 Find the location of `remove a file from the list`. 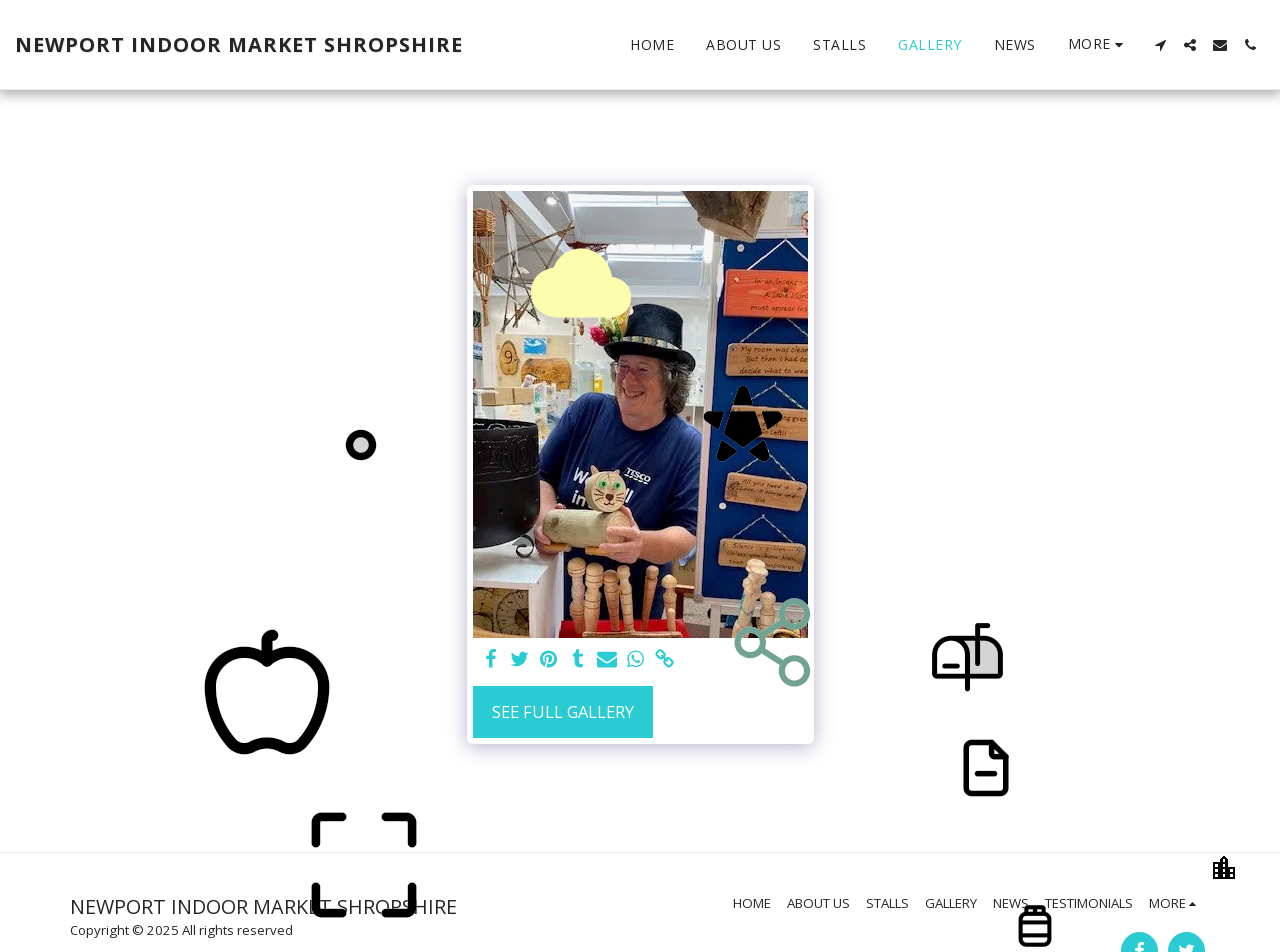

remove a file from the list is located at coordinates (986, 768).